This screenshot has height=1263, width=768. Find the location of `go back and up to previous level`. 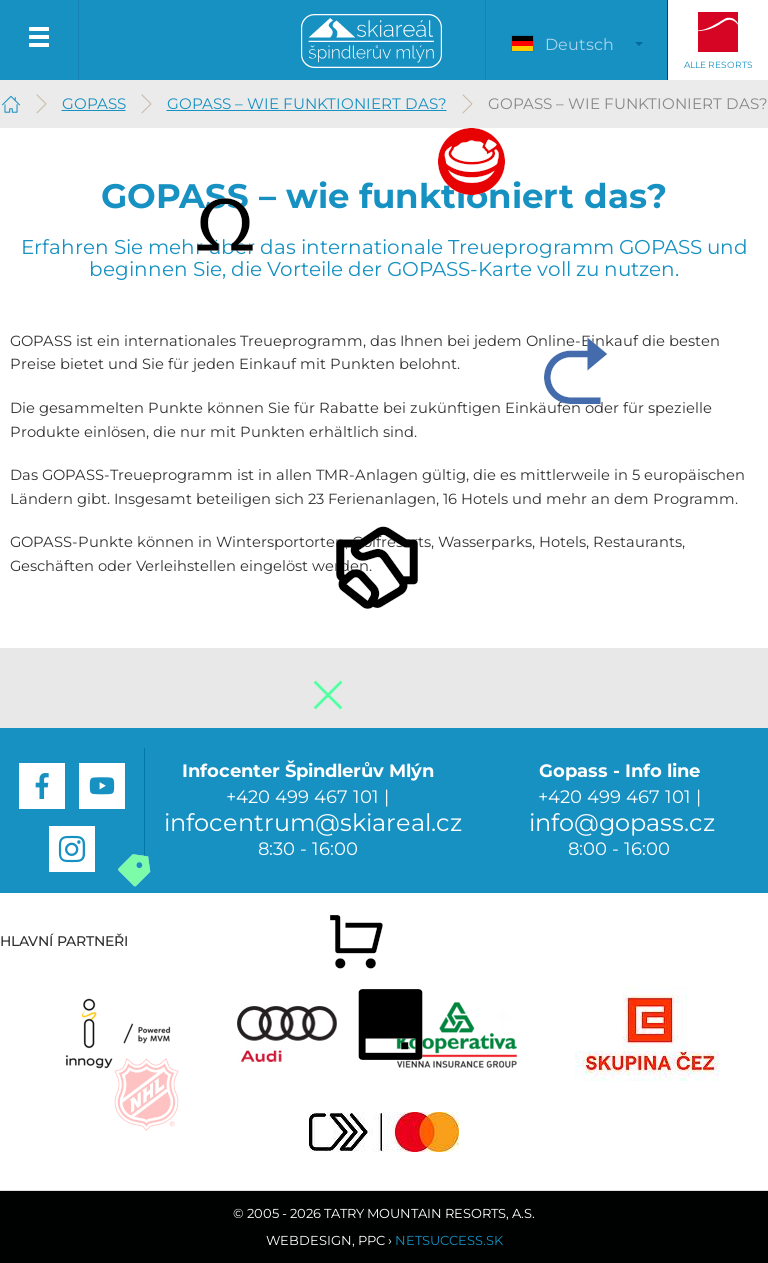

go back and up to previous level is located at coordinates (504, 1023).